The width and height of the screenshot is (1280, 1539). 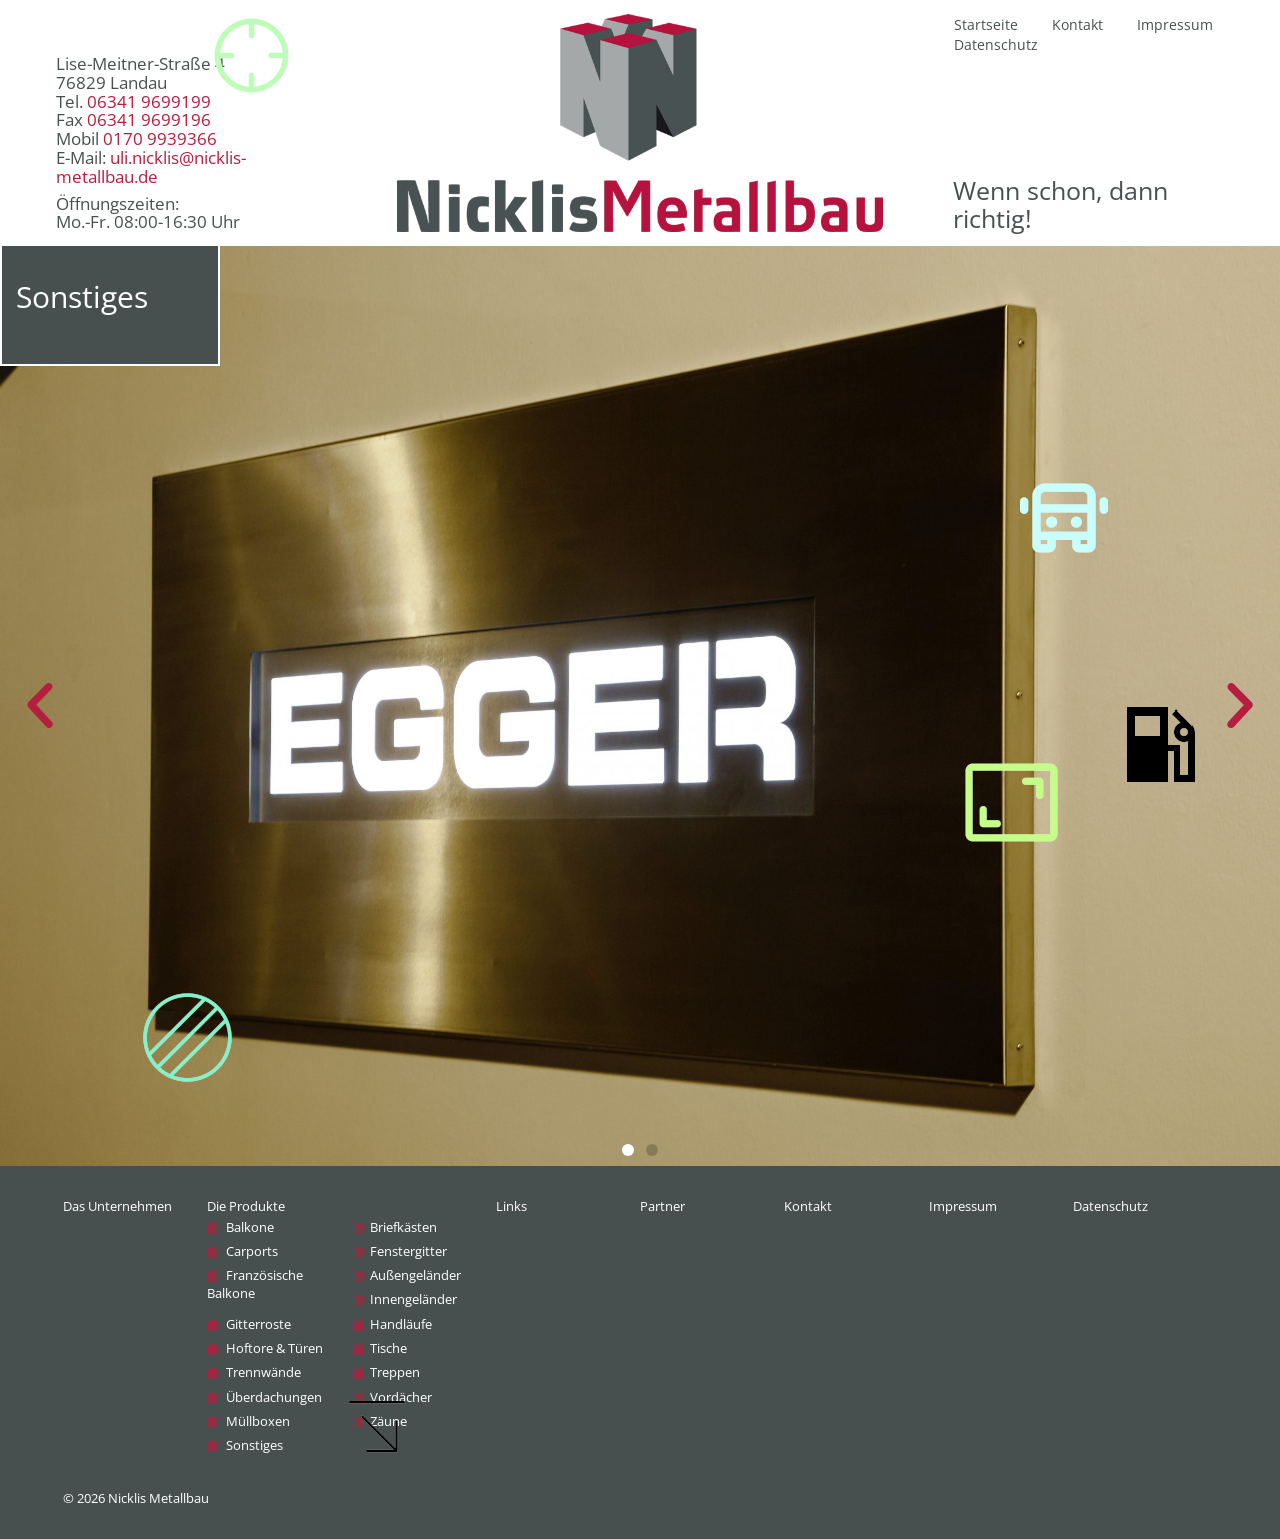 What do you see at coordinates (1159, 744) in the screenshot?
I see `find nearby gas stations` at bounding box center [1159, 744].